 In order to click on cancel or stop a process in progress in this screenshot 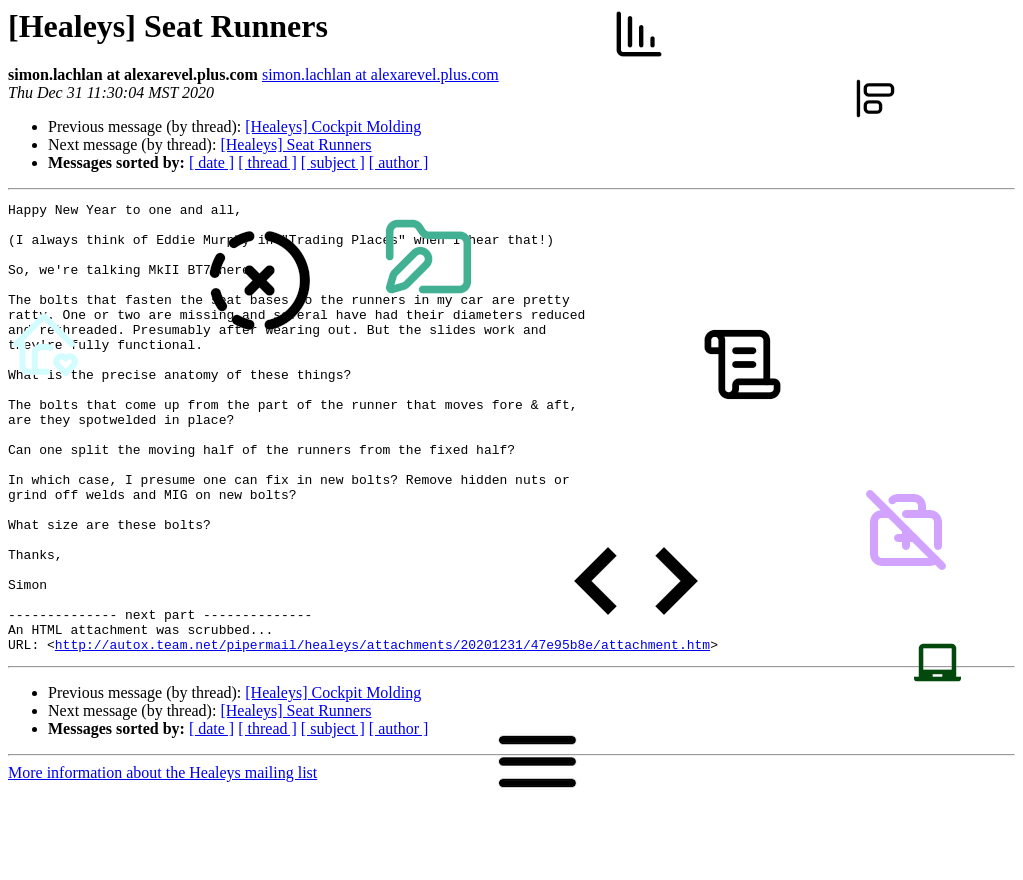, I will do `click(259, 280)`.